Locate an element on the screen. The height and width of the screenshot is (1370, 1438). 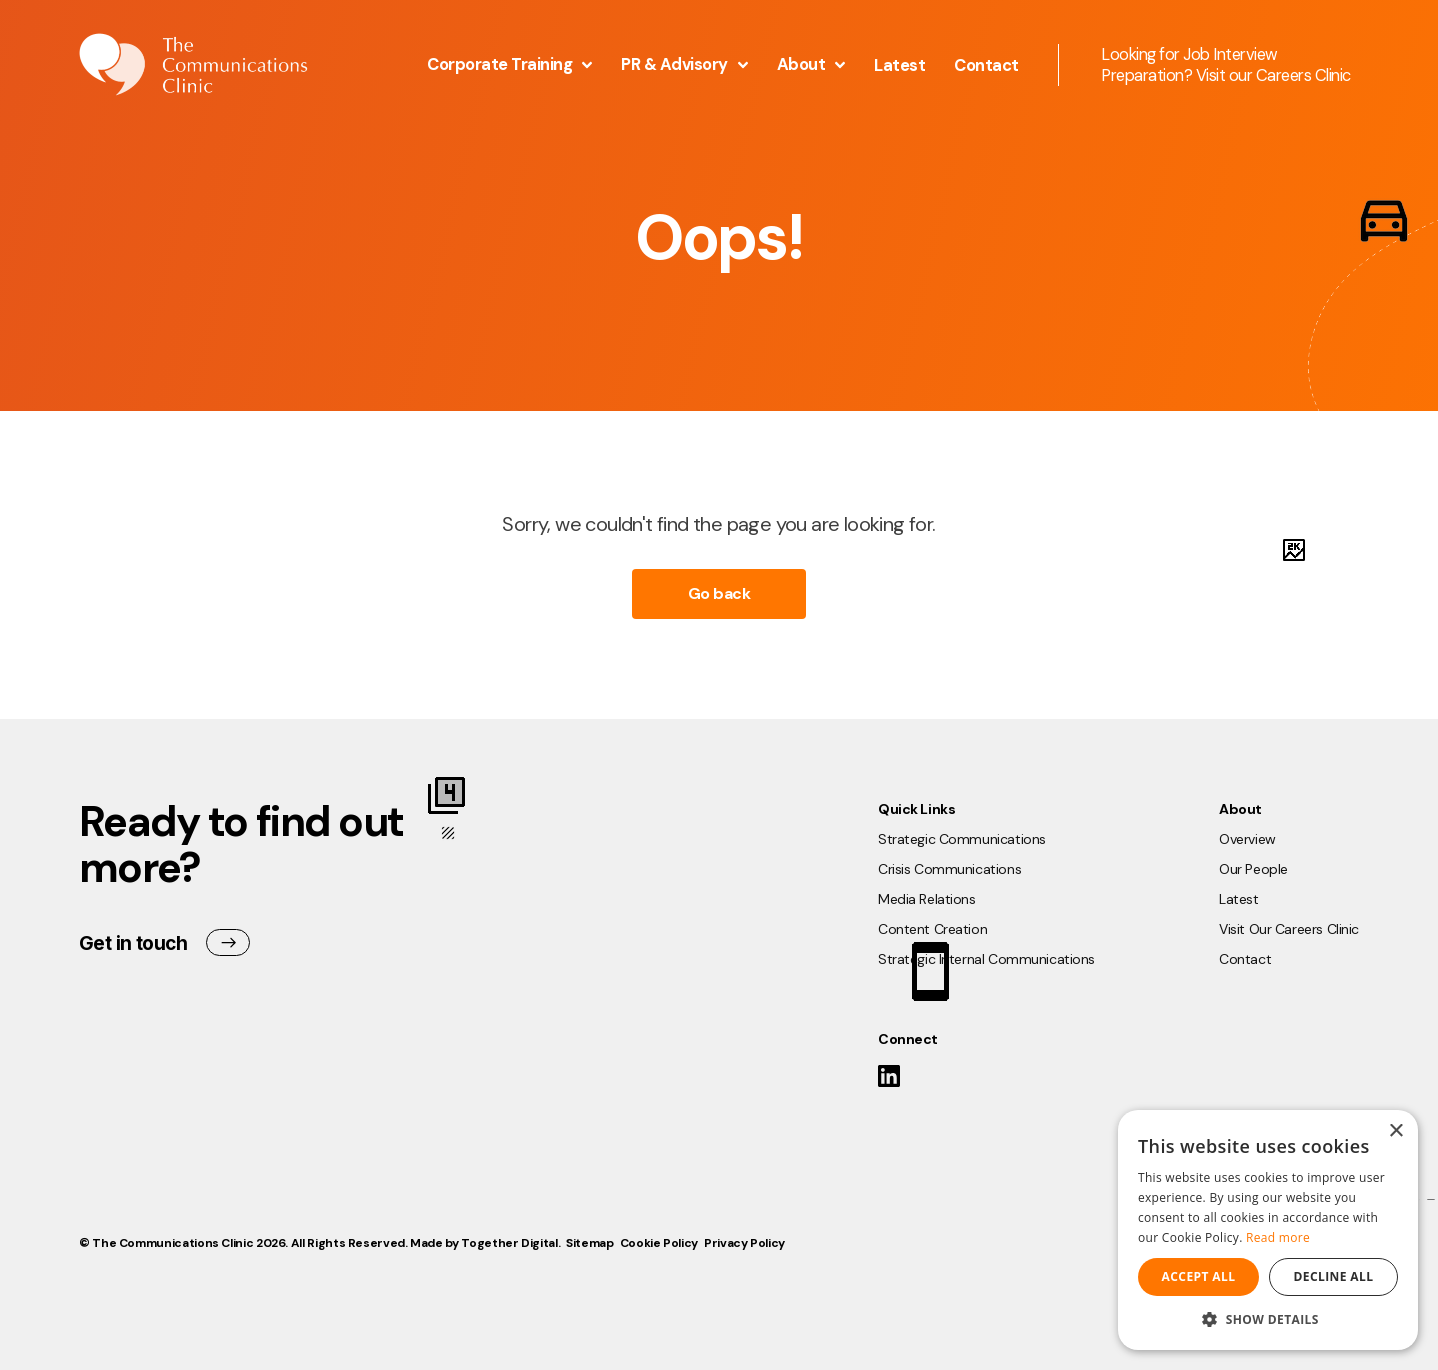
select 4 images or items is located at coordinates (446, 795).